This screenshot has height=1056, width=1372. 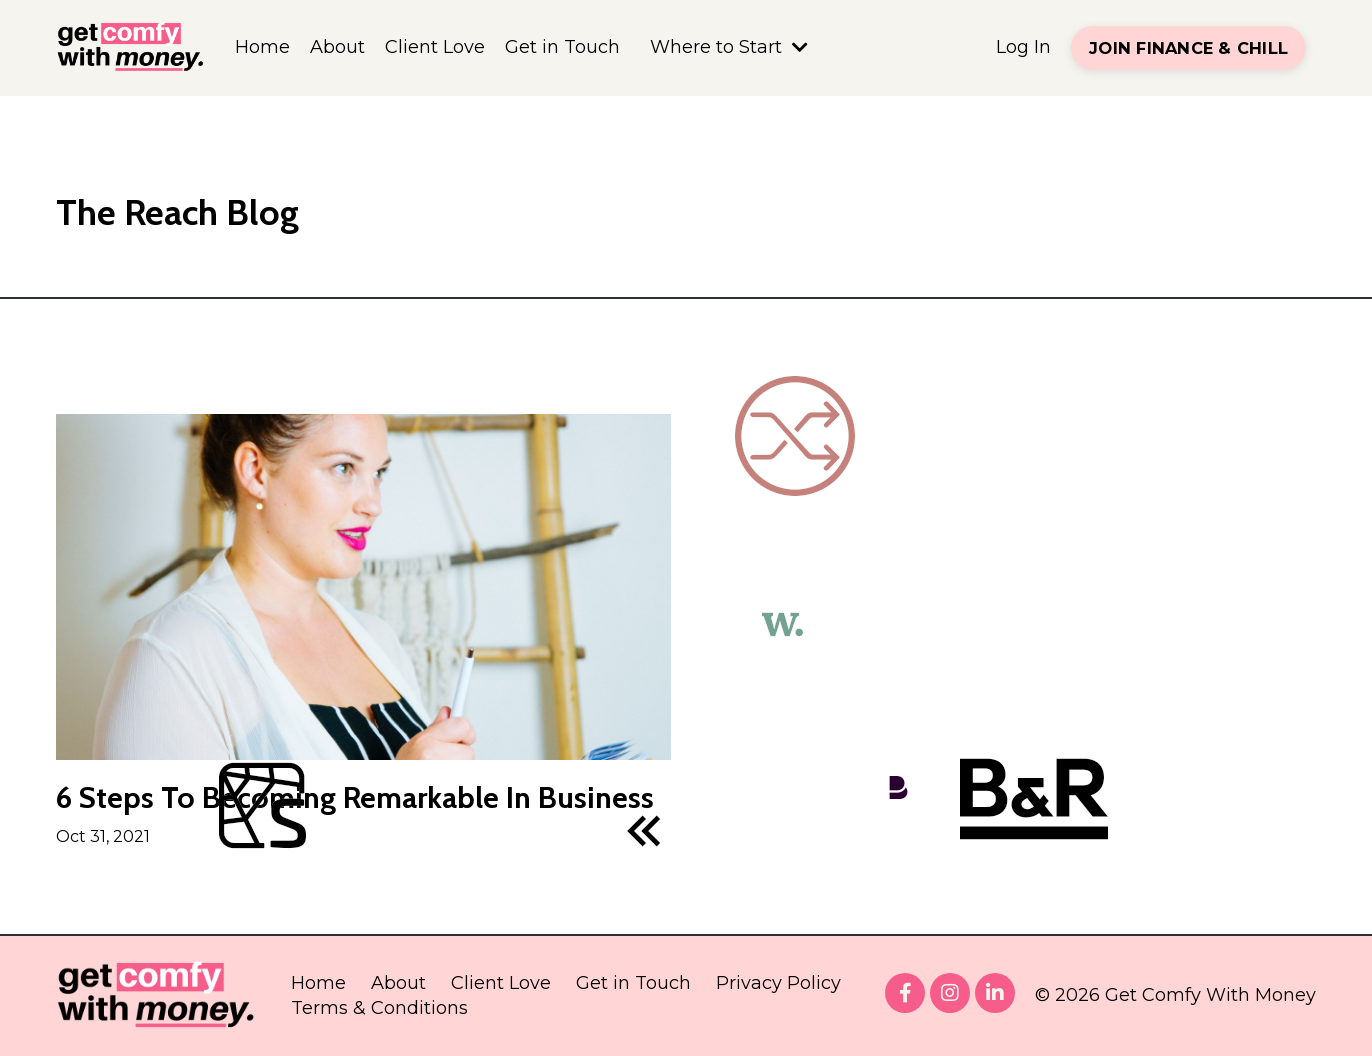 What do you see at coordinates (898, 787) in the screenshot?
I see `open the Beats audio app` at bounding box center [898, 787].